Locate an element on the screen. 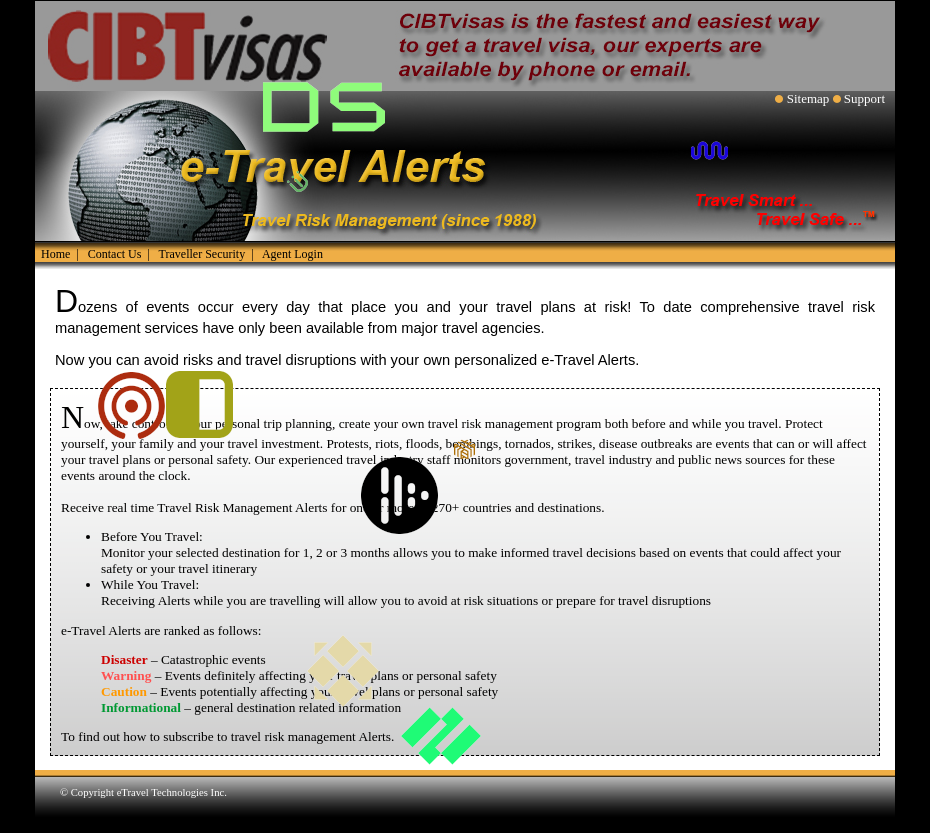  linkerd service mesh platform logo is located at coordinates (464, 449).